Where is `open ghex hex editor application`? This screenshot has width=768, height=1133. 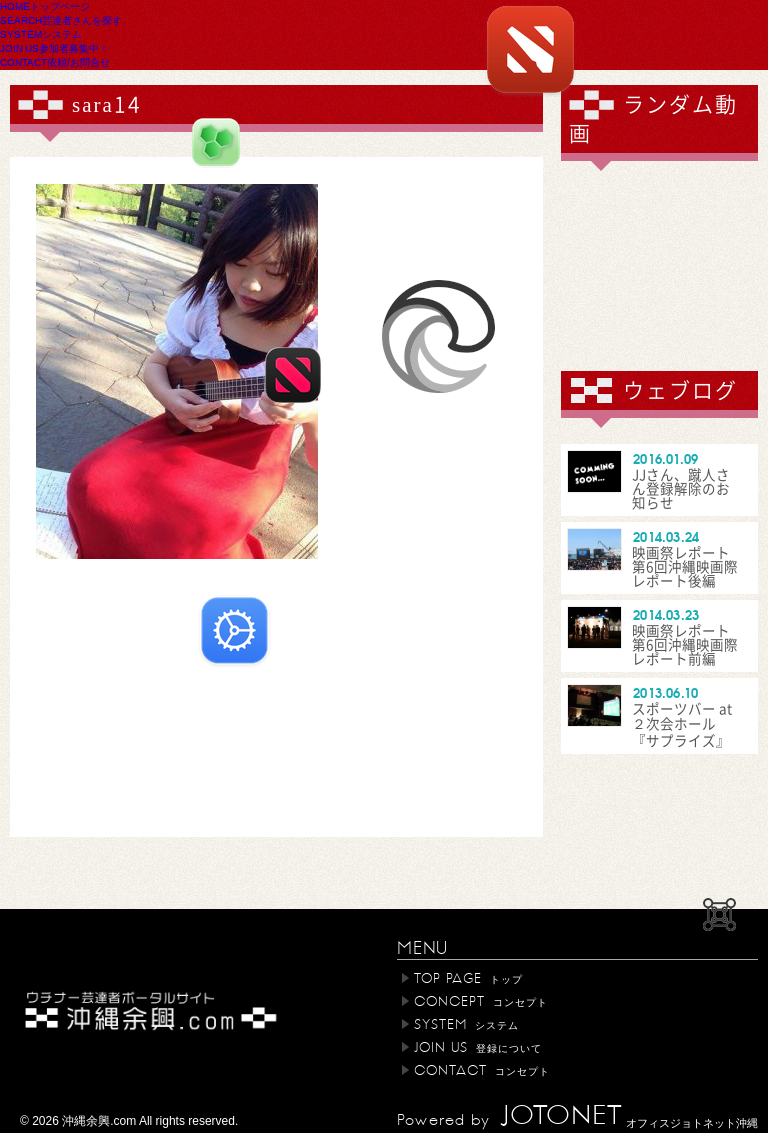
open ghex hex editor application is located at coordinates (216, 142).